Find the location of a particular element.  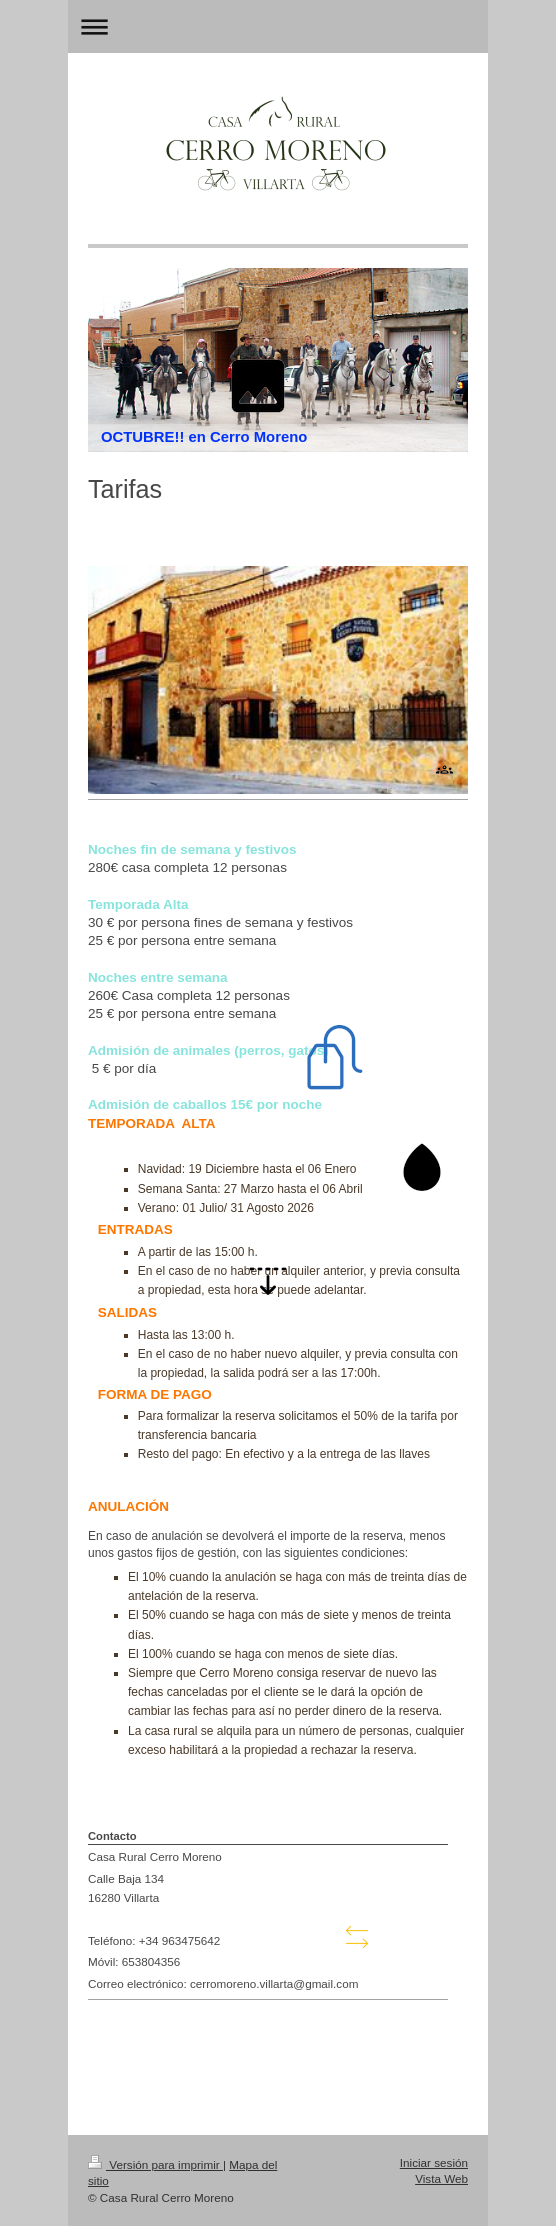

insert or add an image is located at coordinates (258, 386).